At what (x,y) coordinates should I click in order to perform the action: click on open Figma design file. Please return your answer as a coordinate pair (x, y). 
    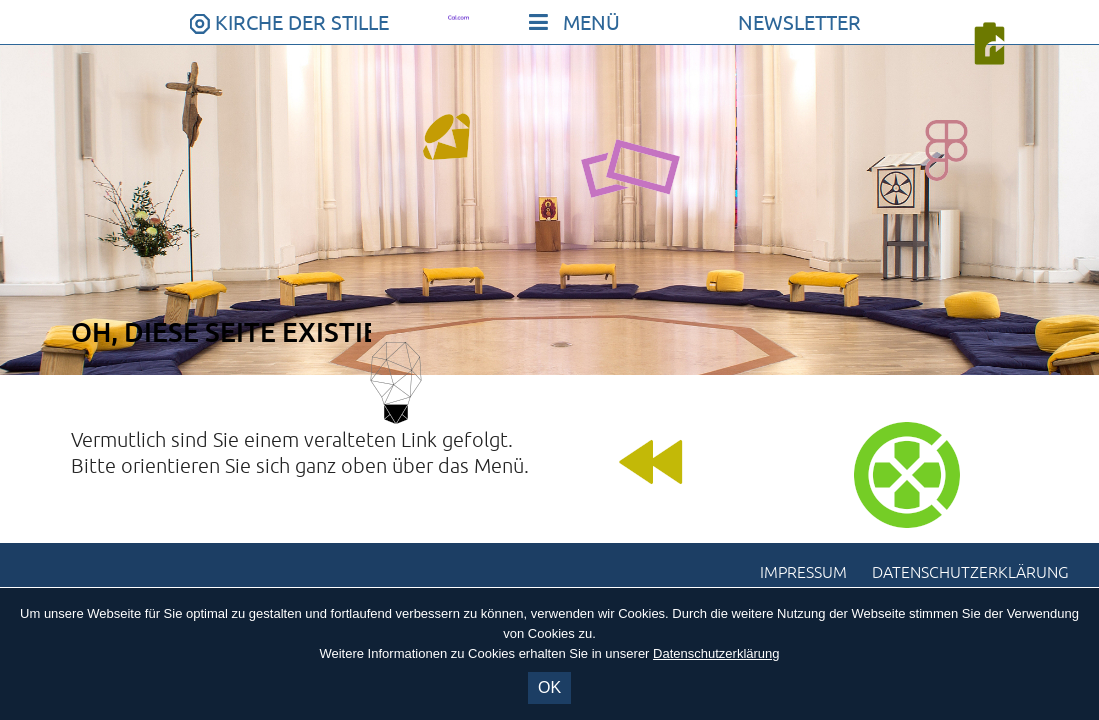
    Looking at the image, I should click on (946, 150).